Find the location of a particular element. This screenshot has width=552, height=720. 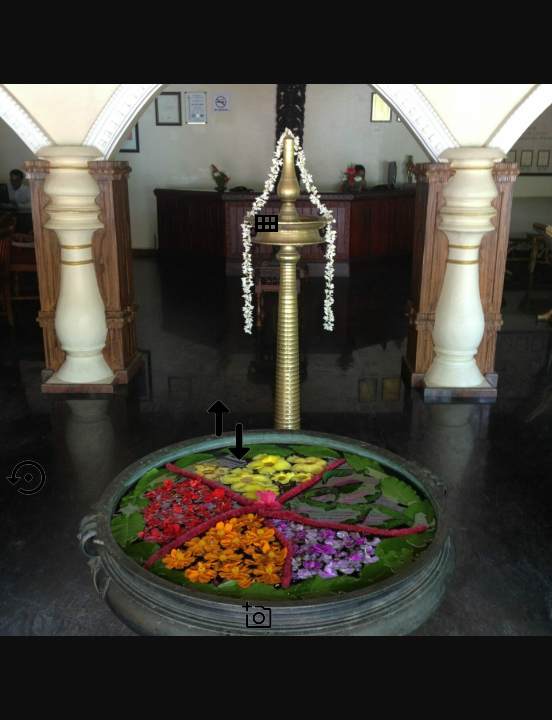

restore settings to a previous backup is located at coordinates (28, 477).